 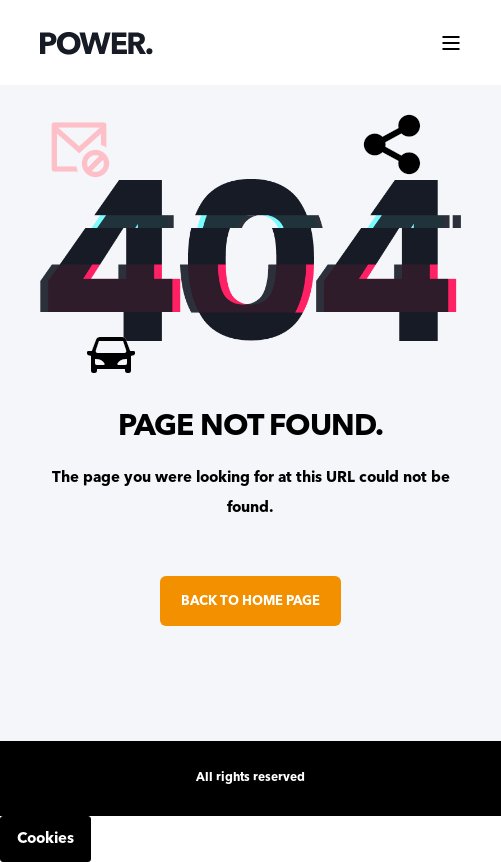 I want to click on share content with others, so click(x=393, y=144).